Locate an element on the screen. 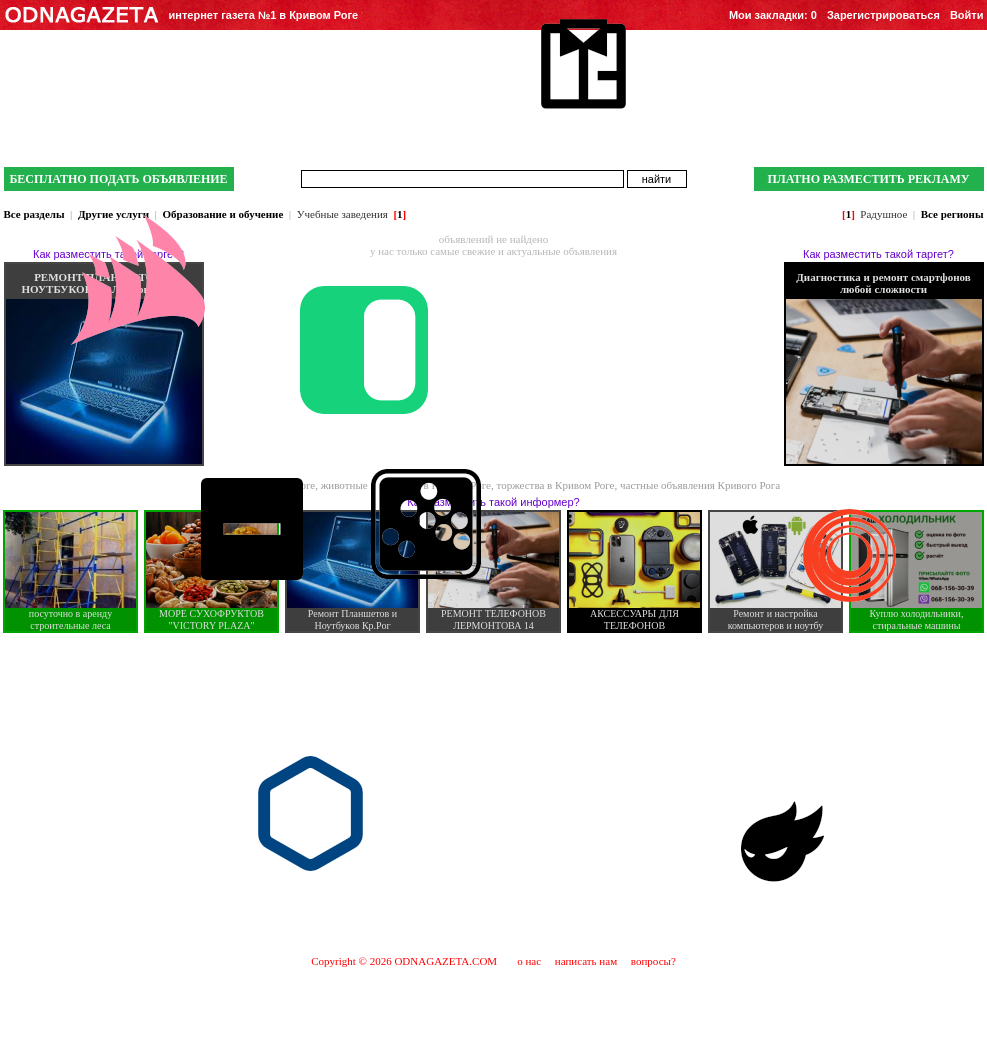 The height and width of the screenshot is (1040, 987). indicates a partially selected or indeterminate checkbox state is located at coordinates (252, 529).